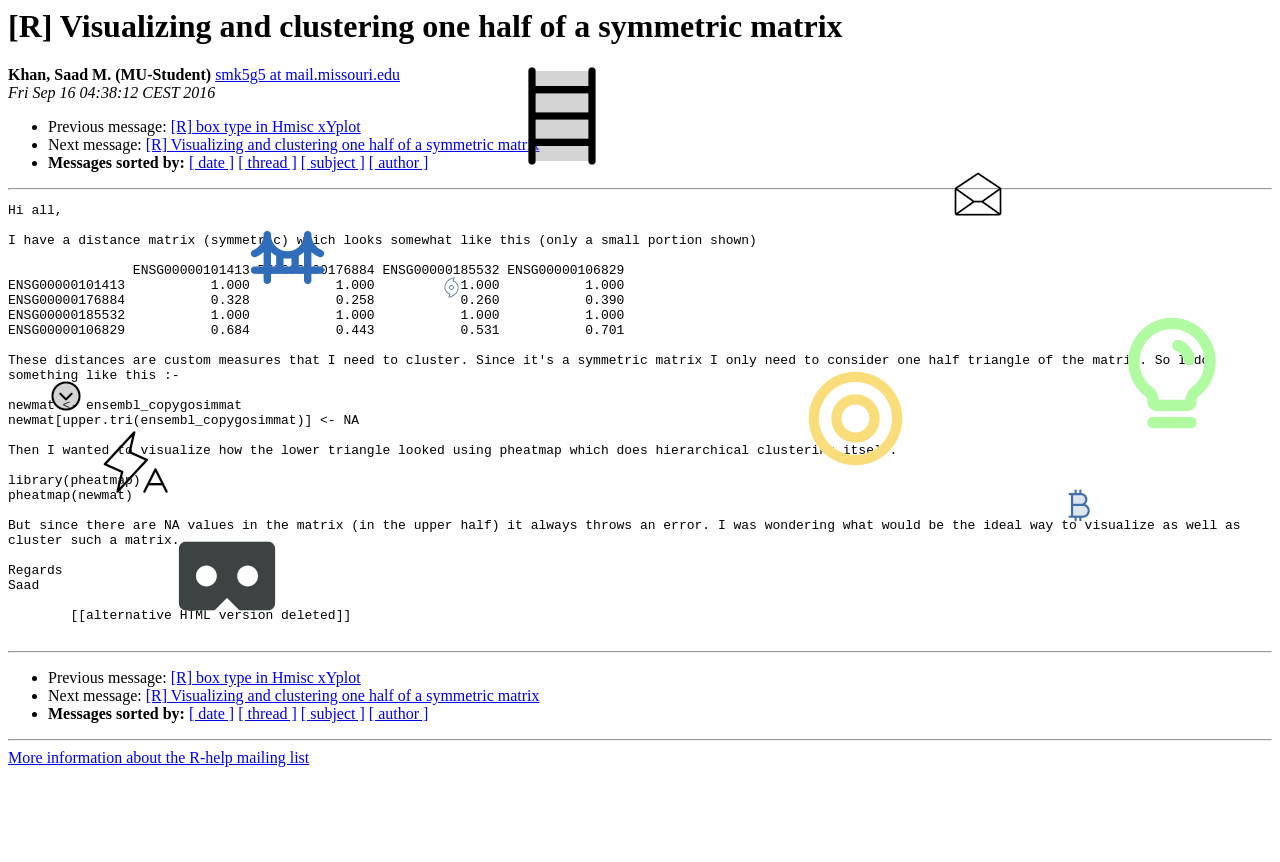 This screenshot has width=1280, height=862. What do you see at coordinates (451, 287) in the screenshot?
I see `indicates hurricane or tropical storm warning` at bounding box center [451, 287].